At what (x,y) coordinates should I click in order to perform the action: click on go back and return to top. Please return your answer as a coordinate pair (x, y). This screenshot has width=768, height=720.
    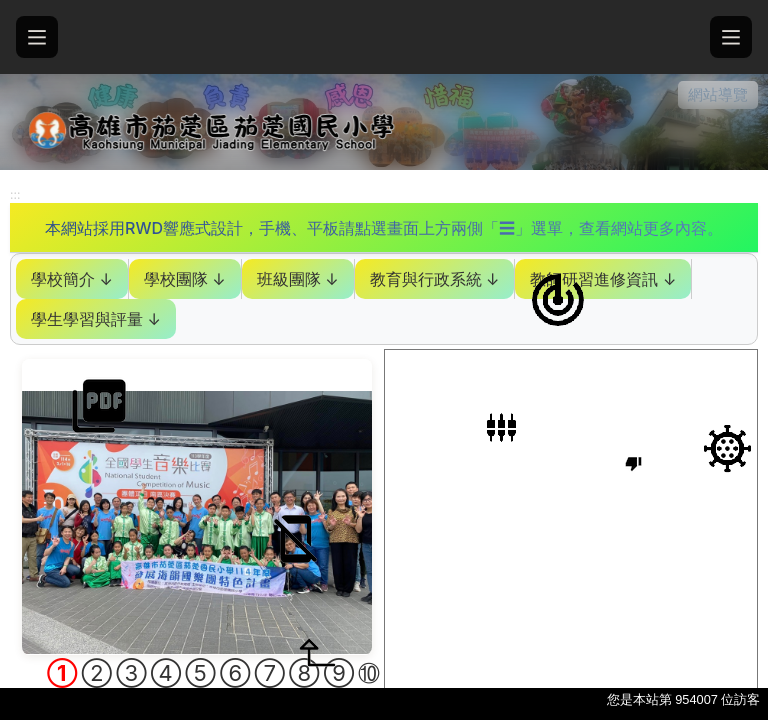
    Looking at the image, I should click on (316, 654).